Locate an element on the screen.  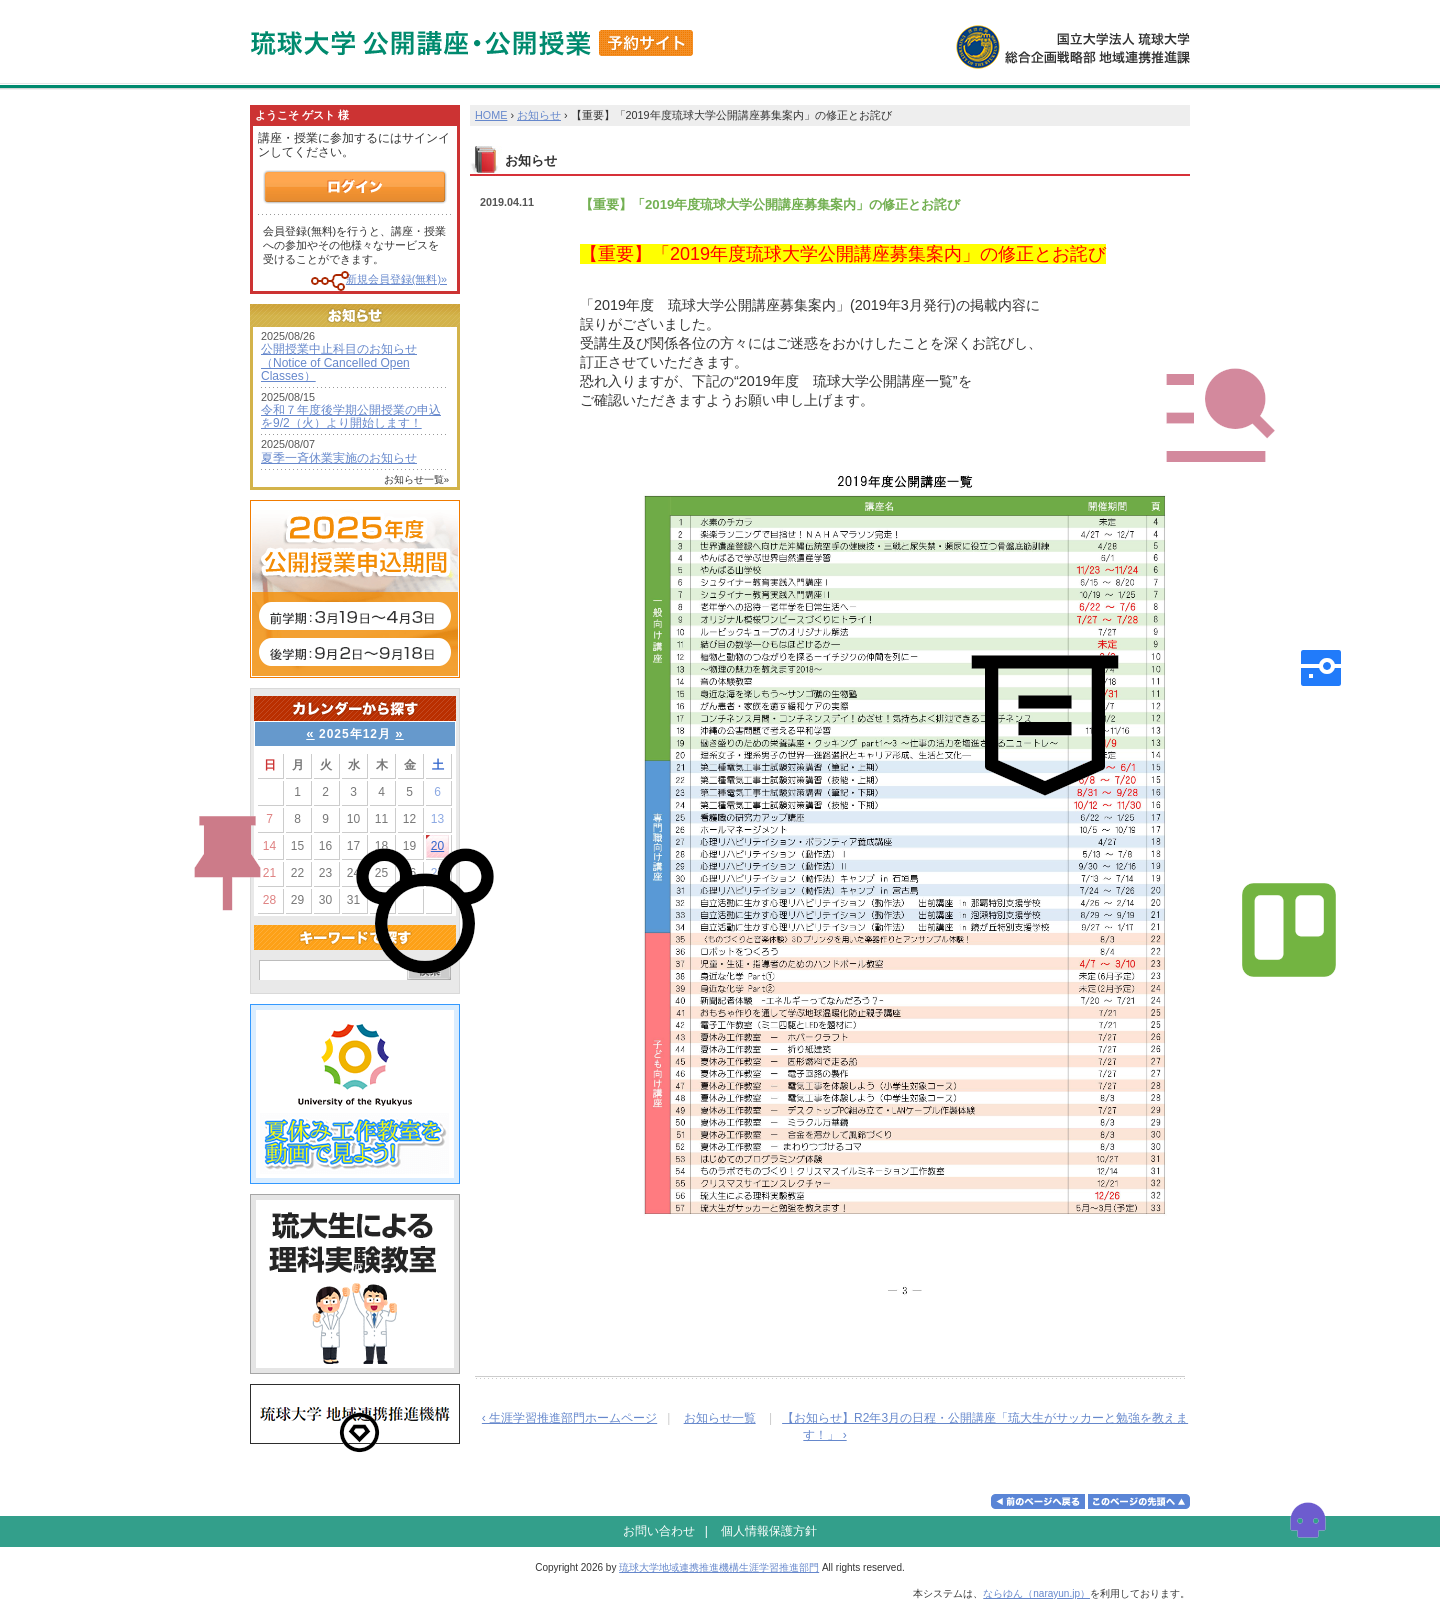
access Disney account or profile is located at coordinates (425, 911).